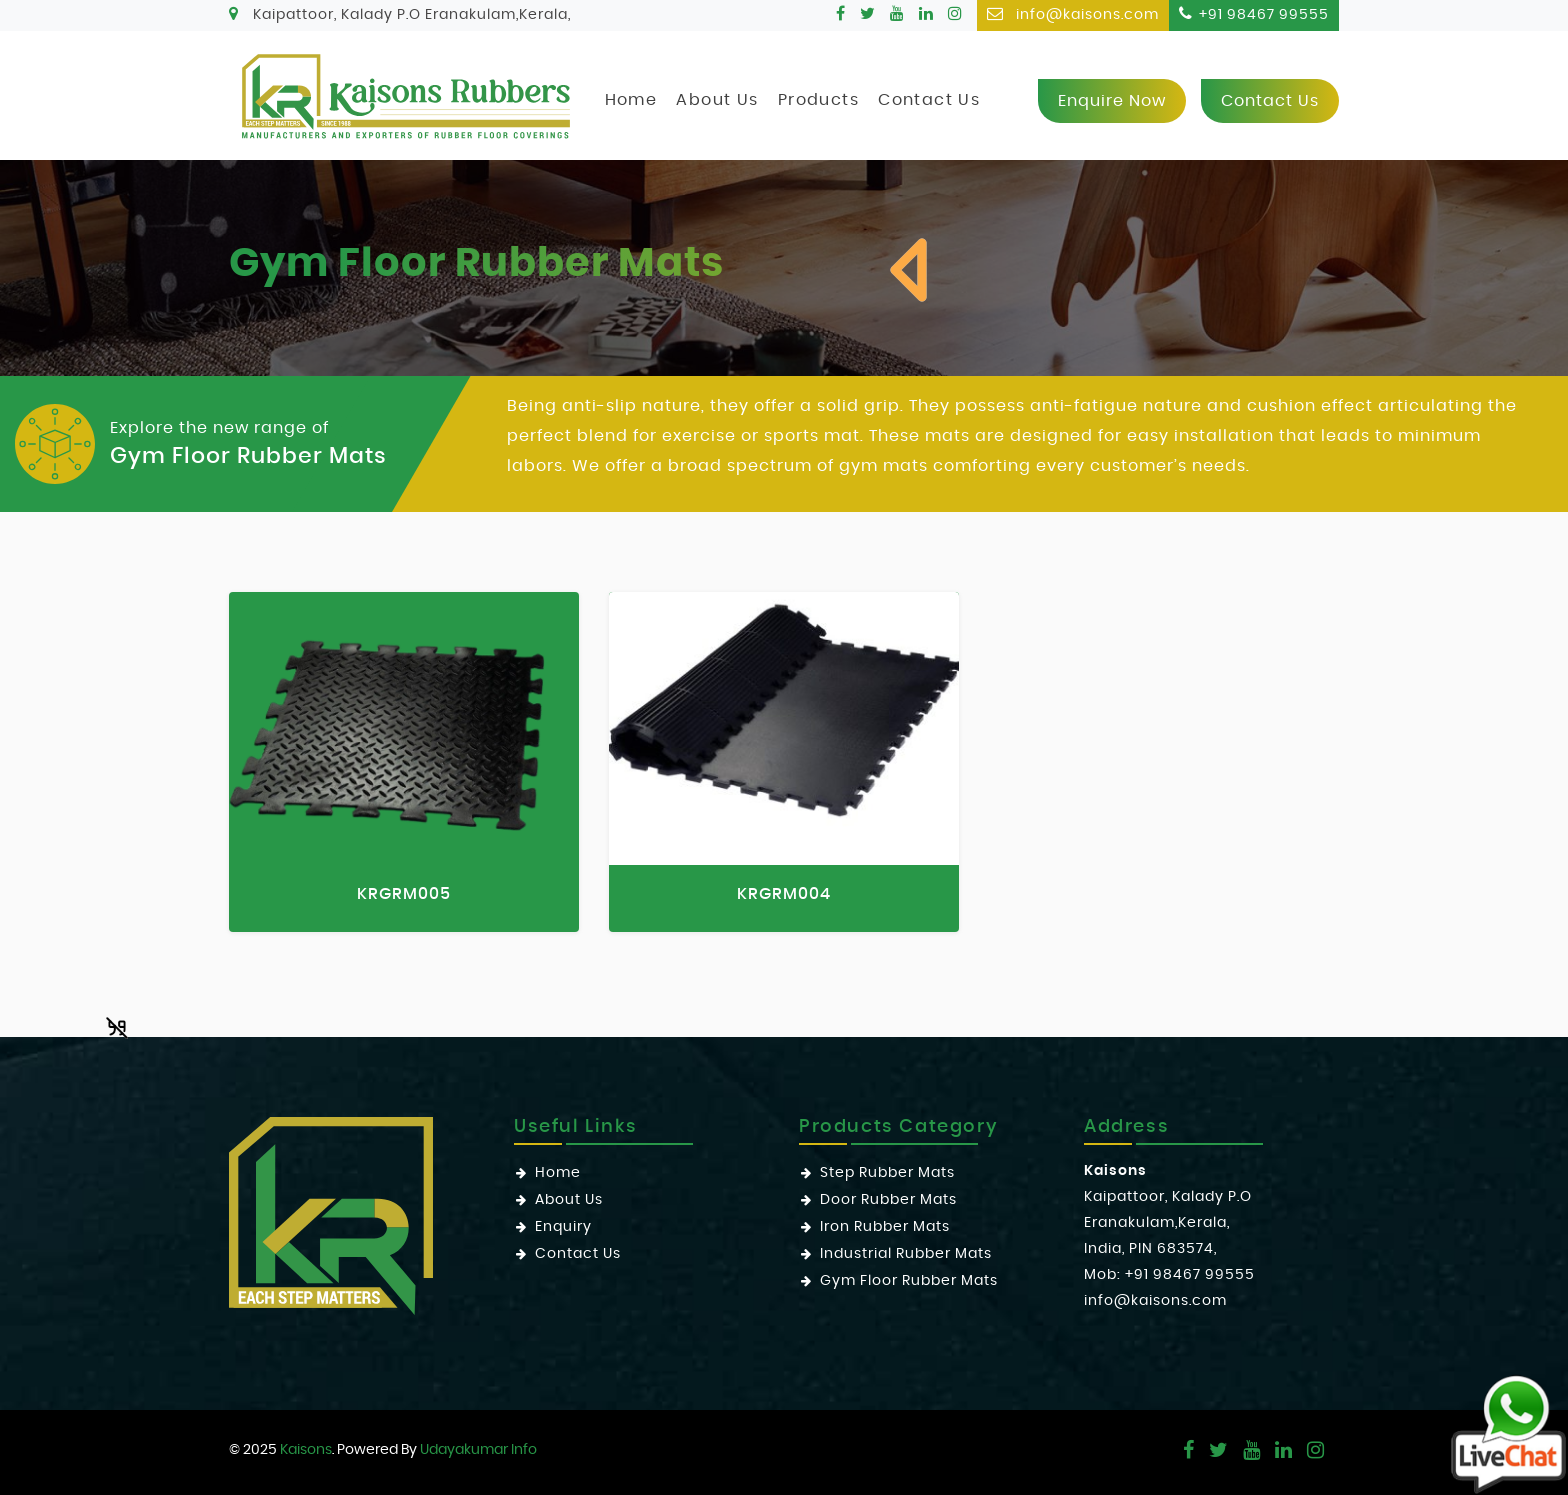  Describe the element at coordinates (913, 270) in the screenshot. I see `go back to the previous screen` at that location.